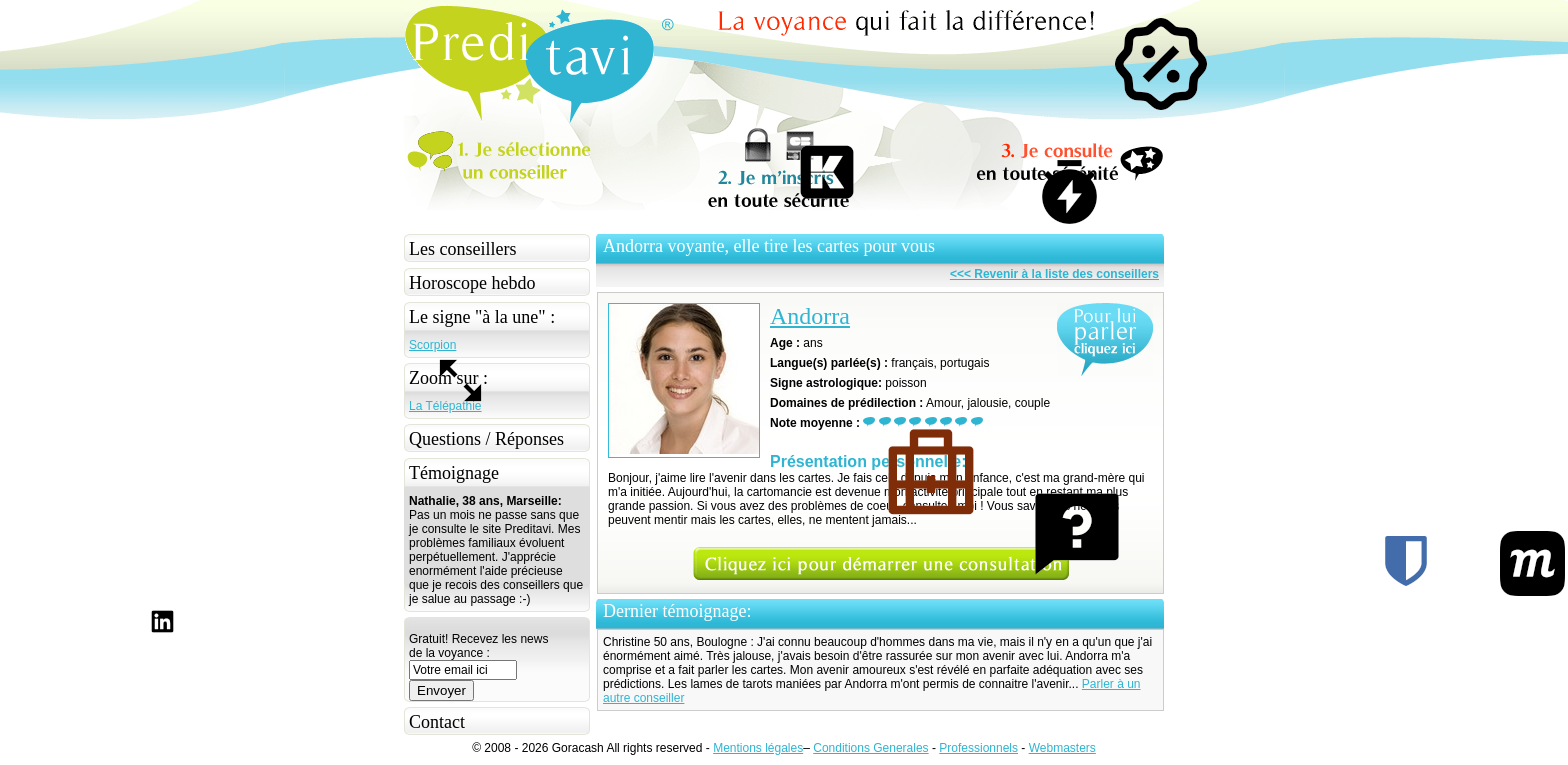 The image size is (1568, 765). Describe the element at coordinates (931, 476) in the screenshot. I see `access work or business documents` at that location.